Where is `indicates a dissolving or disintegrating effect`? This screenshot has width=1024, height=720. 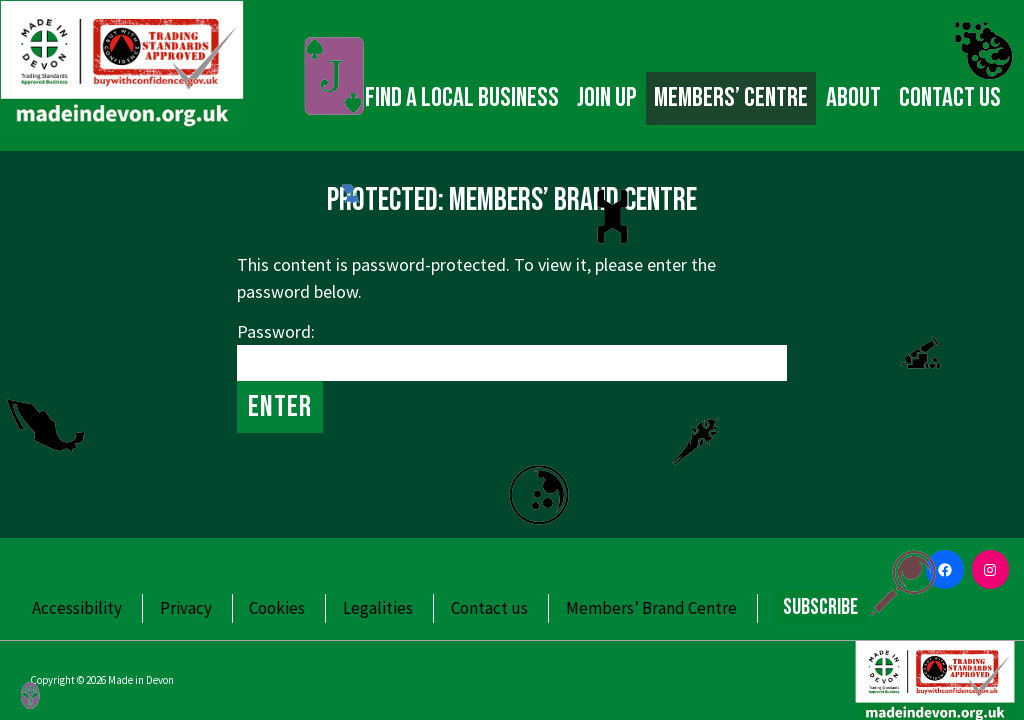 indicates a dissolving or disintegrating effect is located at coordinates (984, 51).